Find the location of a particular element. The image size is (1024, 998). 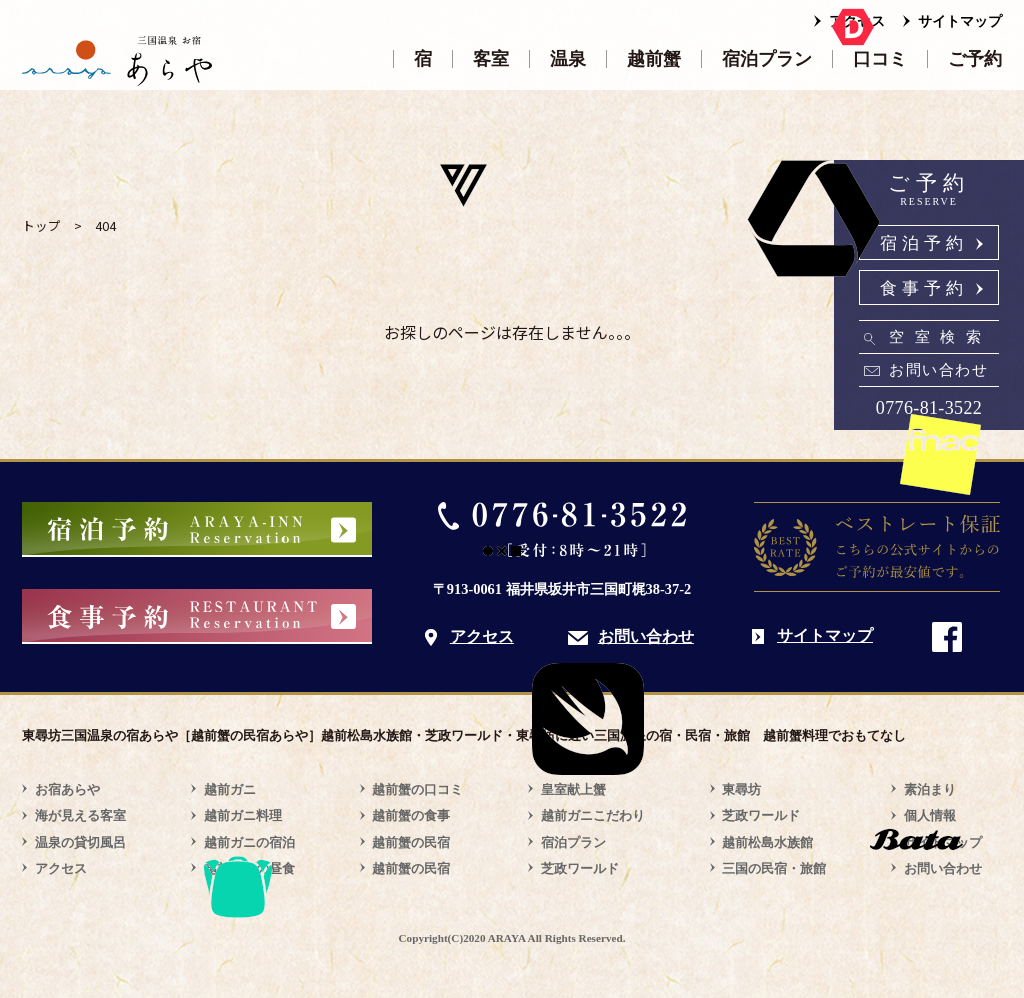

visit the noun project website is located at coordinates (502, 551).